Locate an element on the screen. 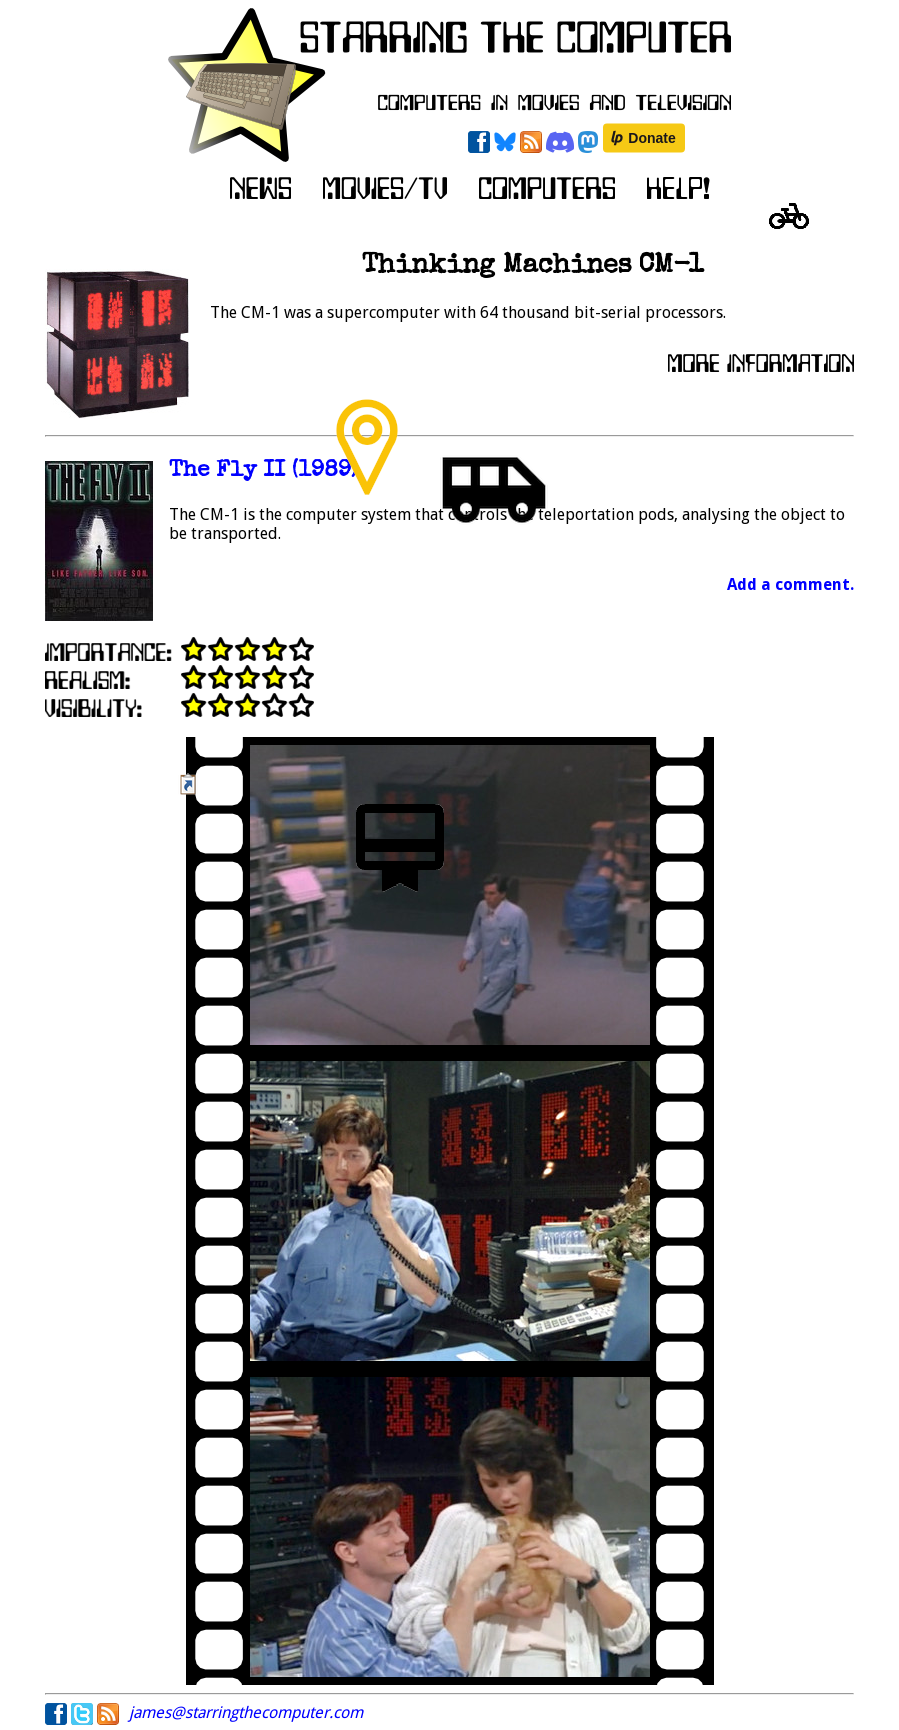 This screenshot has width=899, height=1730. view membership card details is located at coordinates (400, 848).